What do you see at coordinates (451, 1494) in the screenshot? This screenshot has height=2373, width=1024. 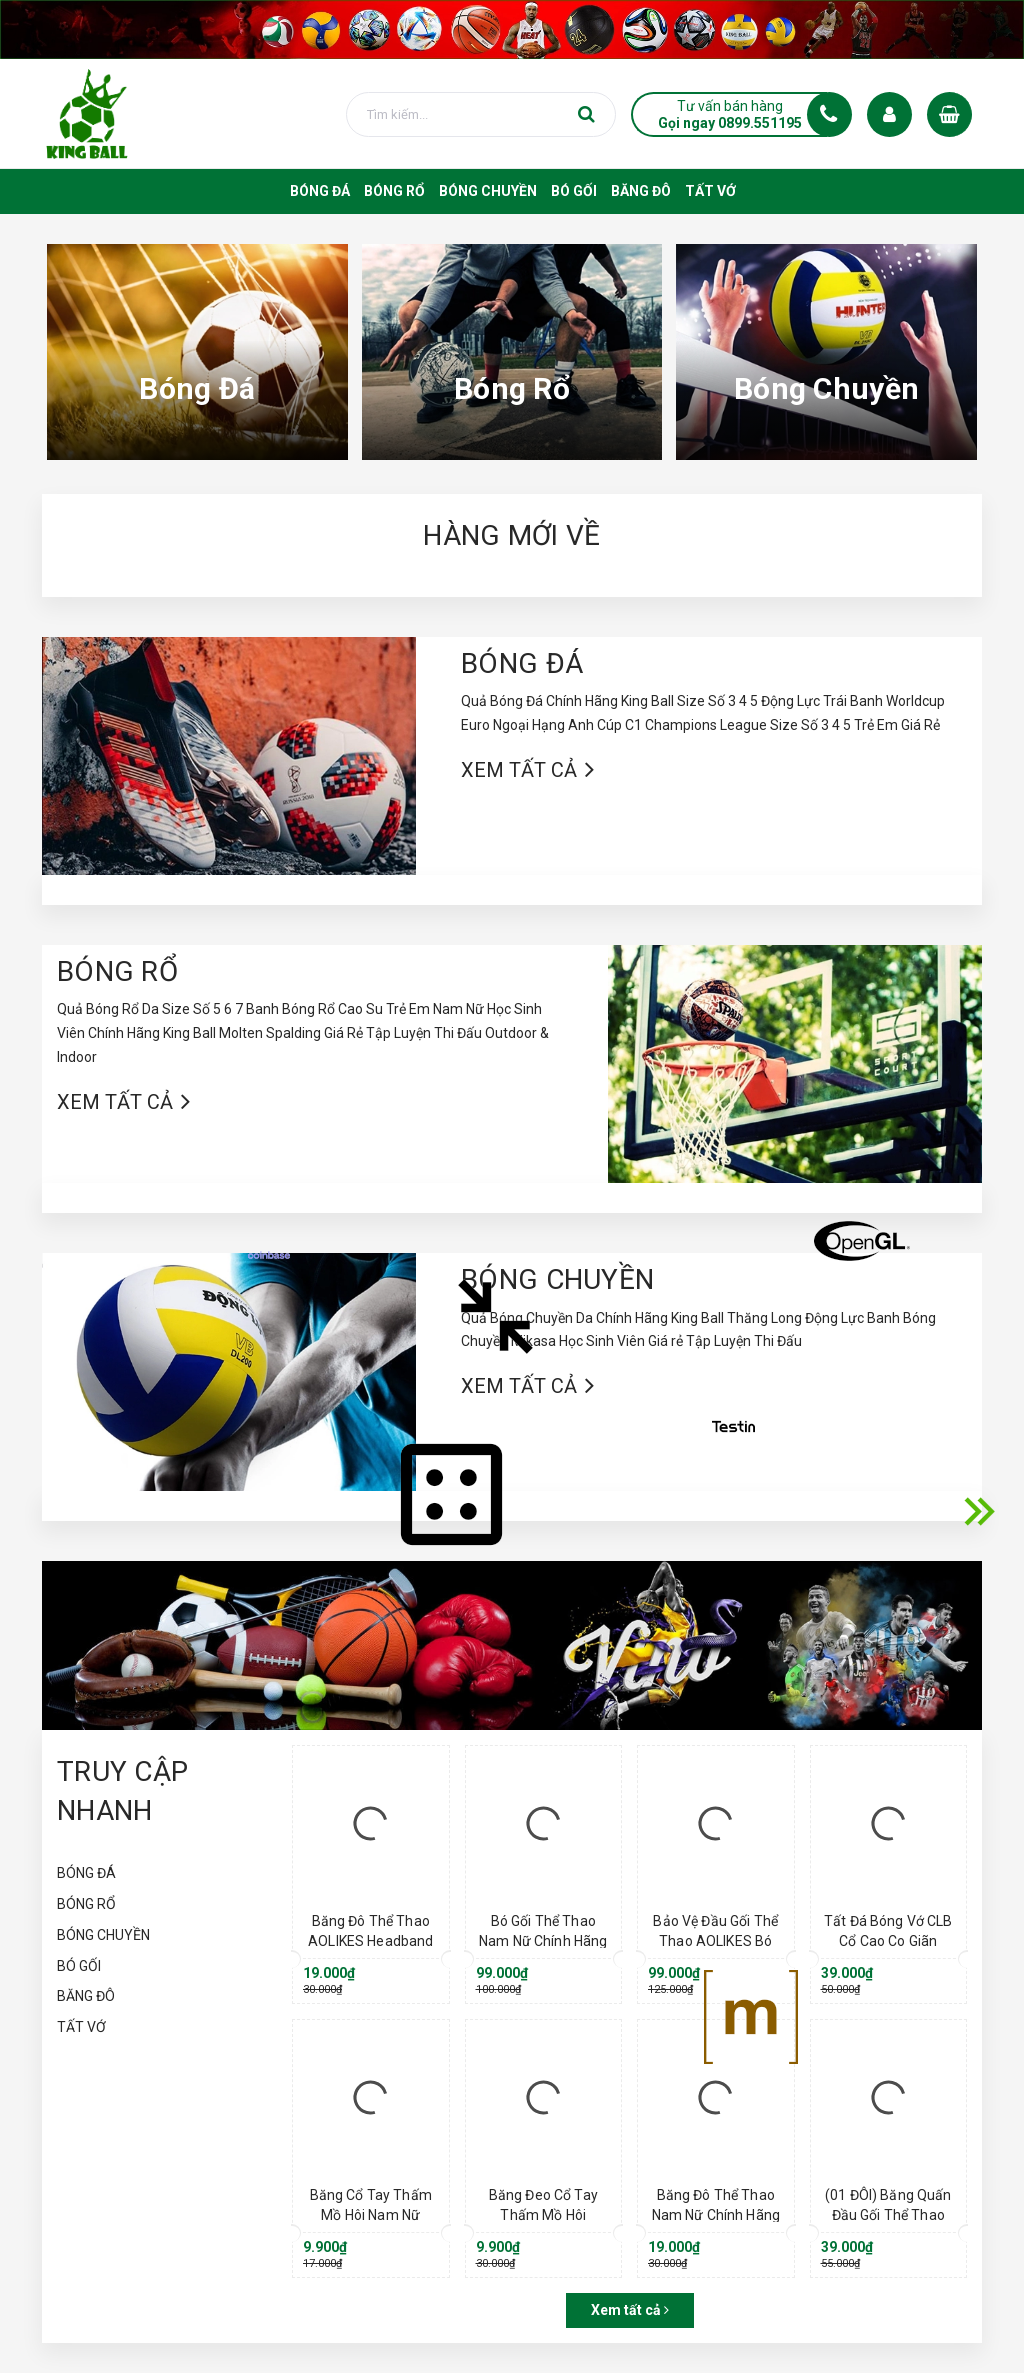 I see `randomize or shuffle content` at bounding box center [451, 1494].